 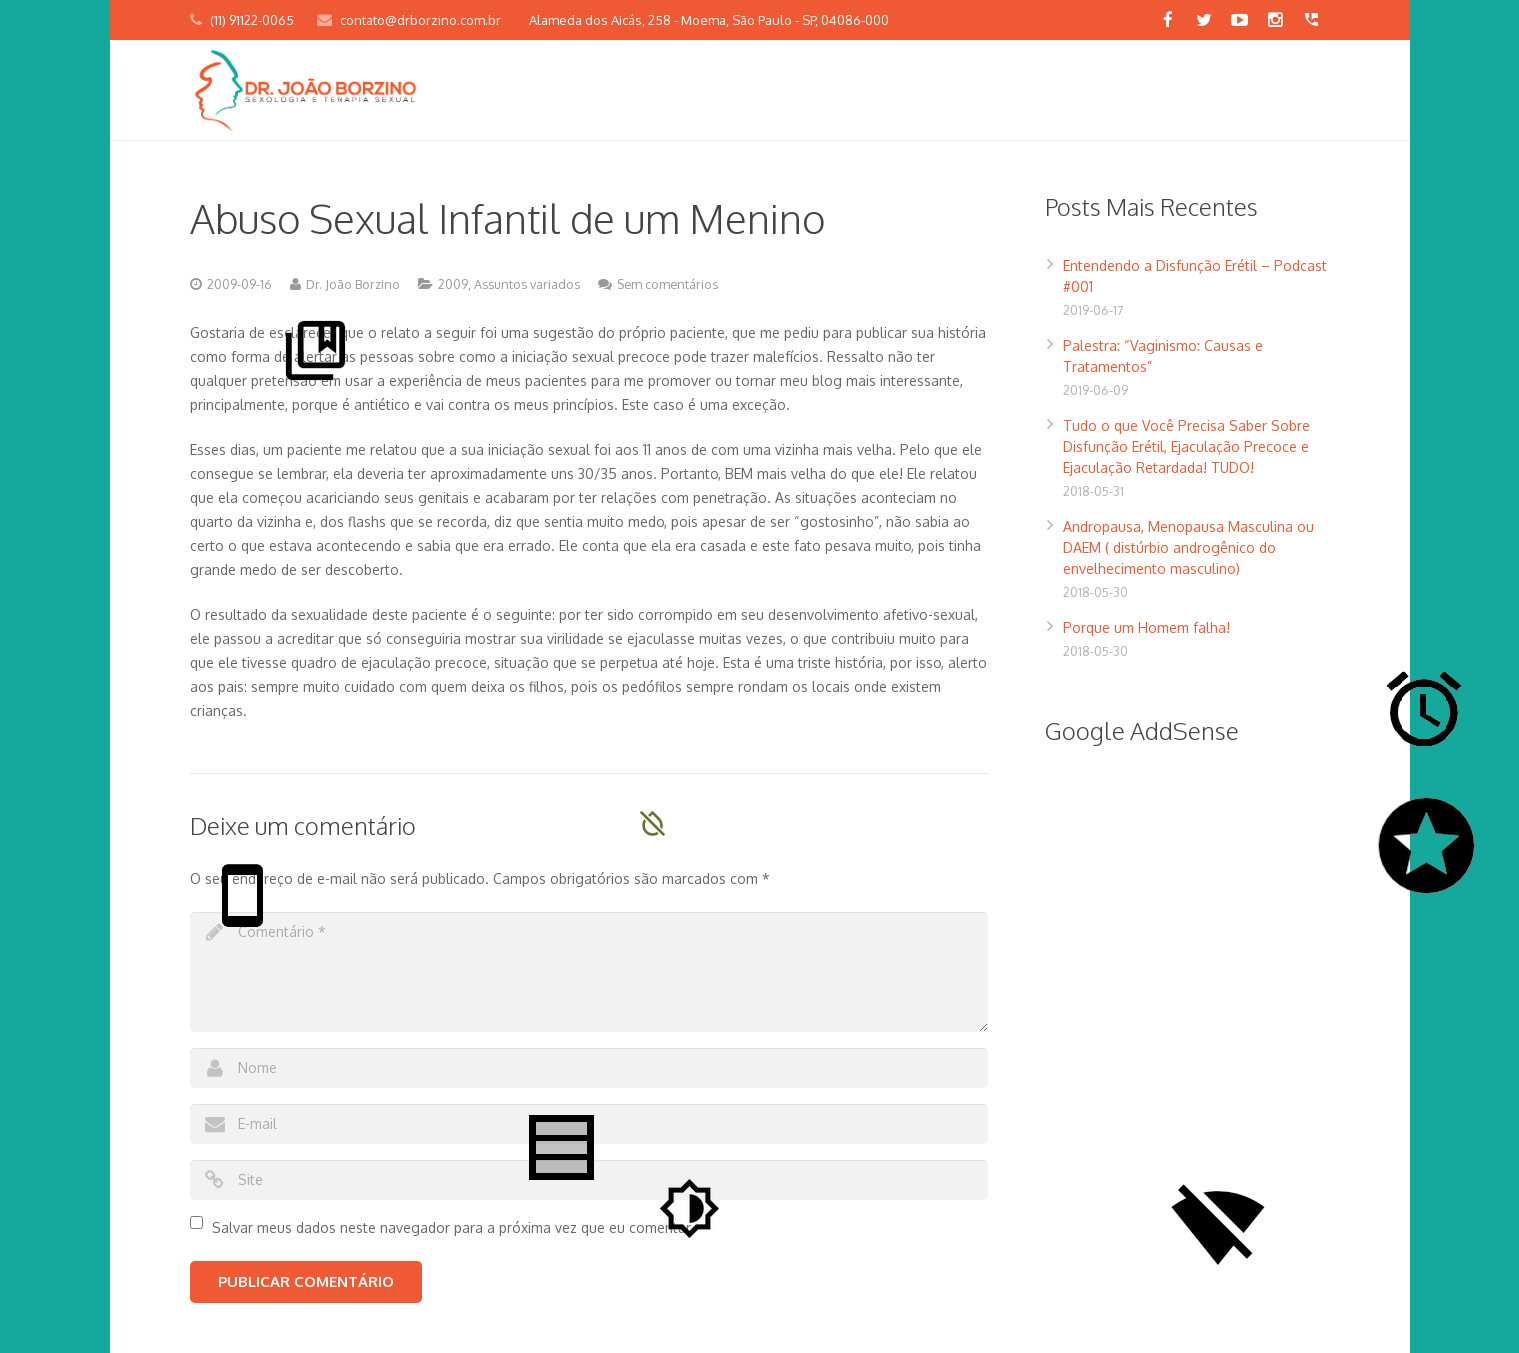 What do you see at coordinates (652, 823) in the screenshot?
I see `disable water or liquid-related features` at bounding box center [652, 823].